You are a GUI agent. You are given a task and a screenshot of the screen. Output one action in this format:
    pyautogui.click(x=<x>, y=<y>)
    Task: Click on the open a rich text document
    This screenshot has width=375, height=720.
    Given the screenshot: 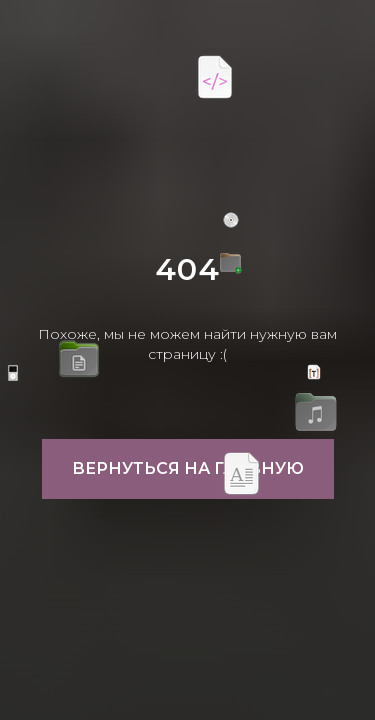 What is the action you would take?
    pyautogui.click(x=241, y=473)
    